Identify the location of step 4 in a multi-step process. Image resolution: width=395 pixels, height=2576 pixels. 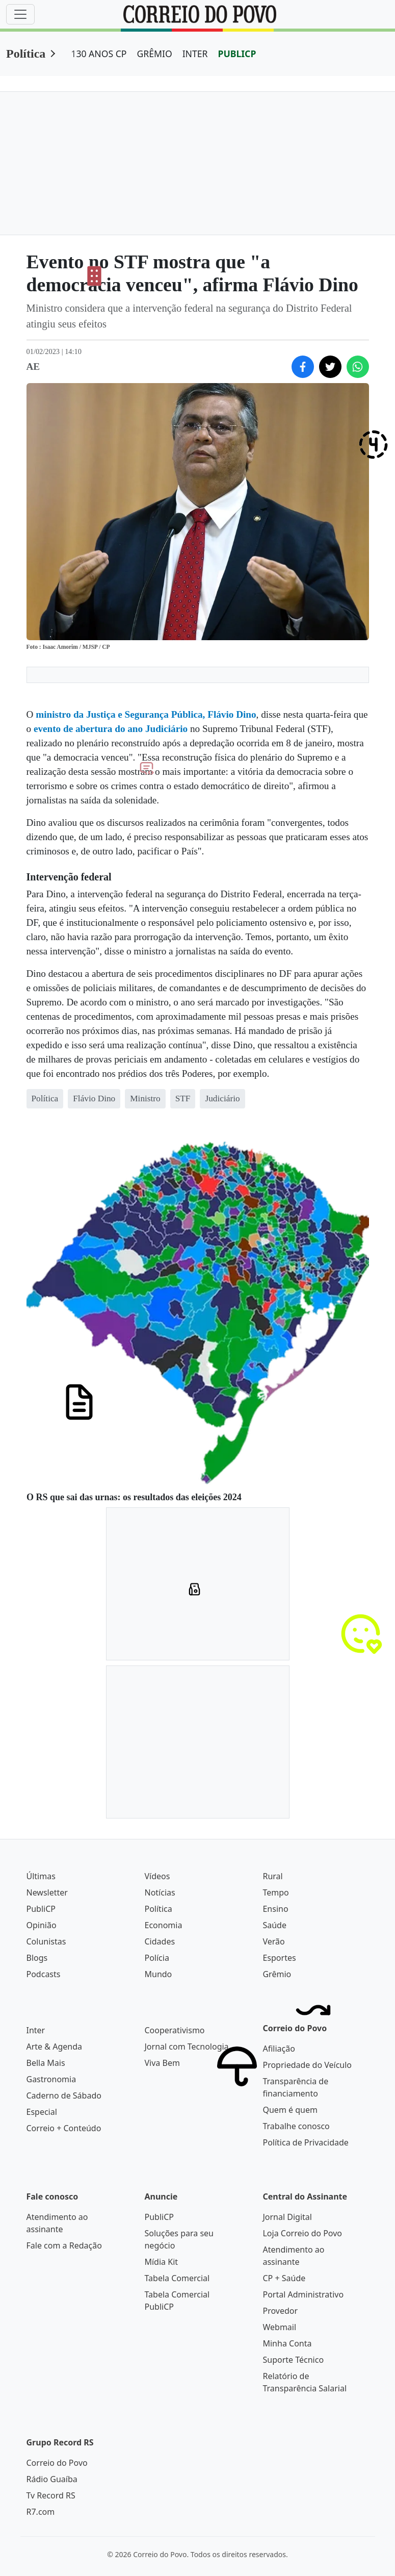
(373, 444).